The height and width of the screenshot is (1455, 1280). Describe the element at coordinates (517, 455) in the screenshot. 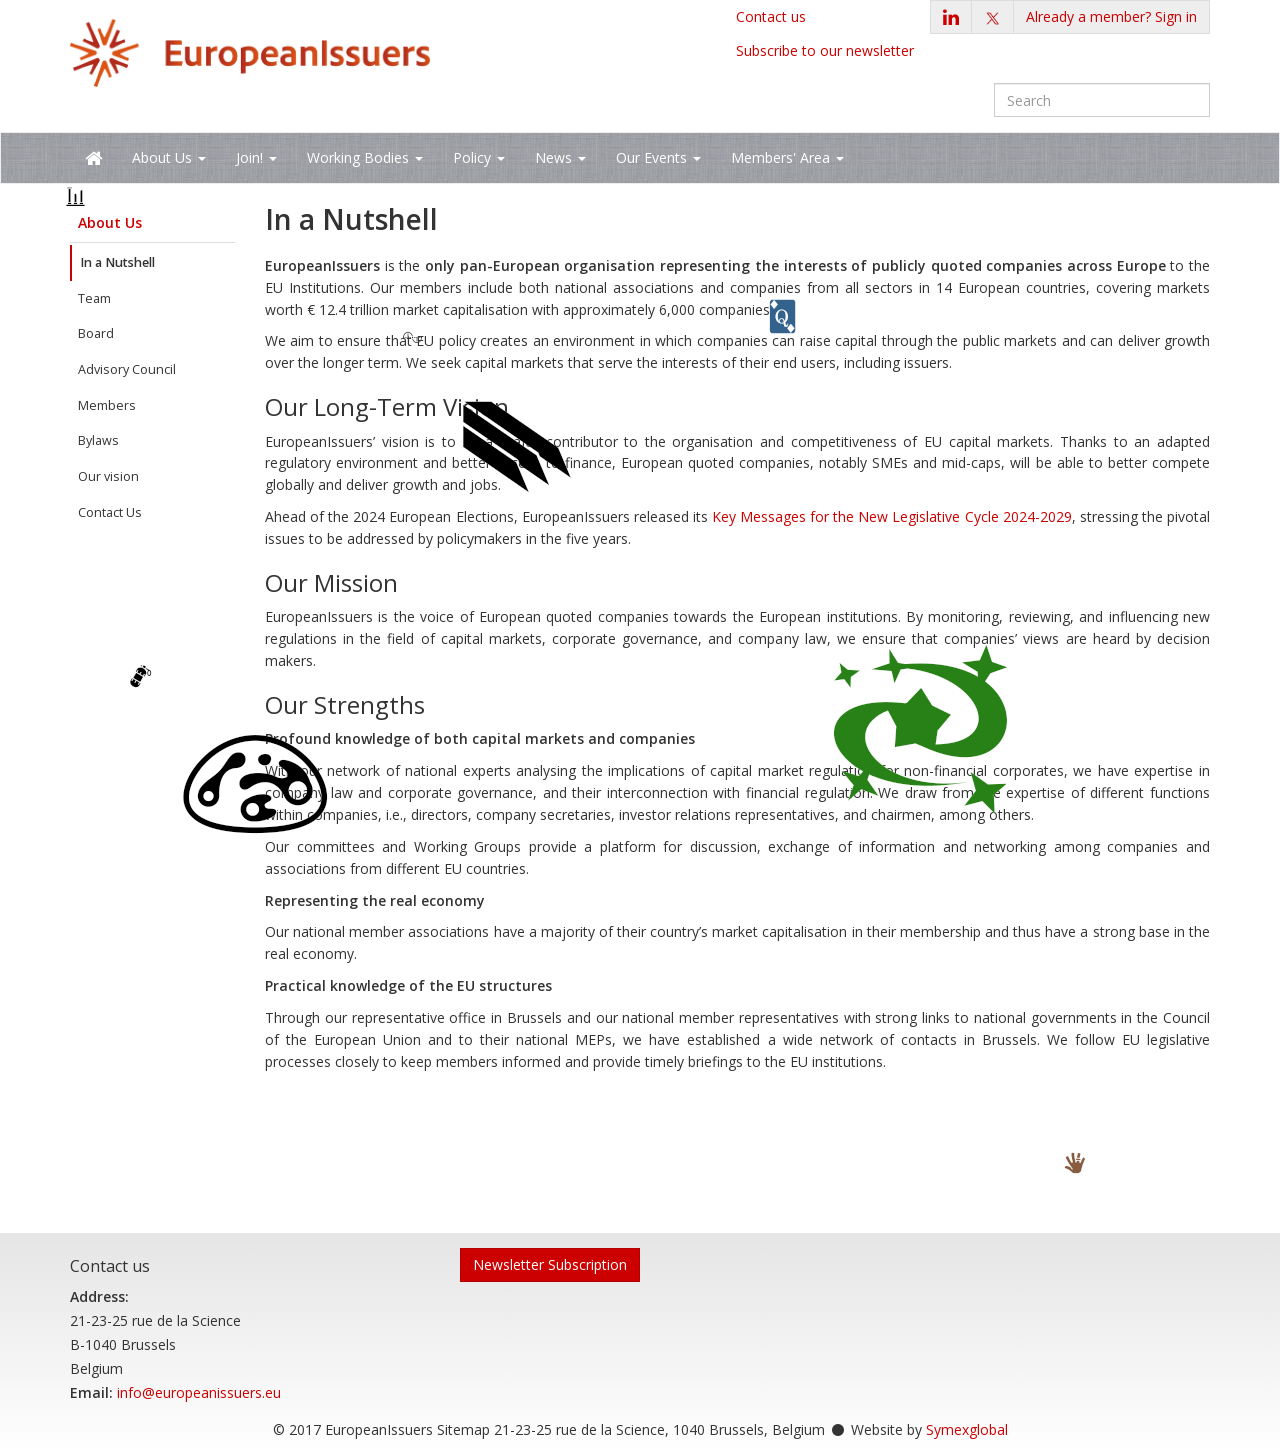

I see `equip claws or melee weapon` at that location.